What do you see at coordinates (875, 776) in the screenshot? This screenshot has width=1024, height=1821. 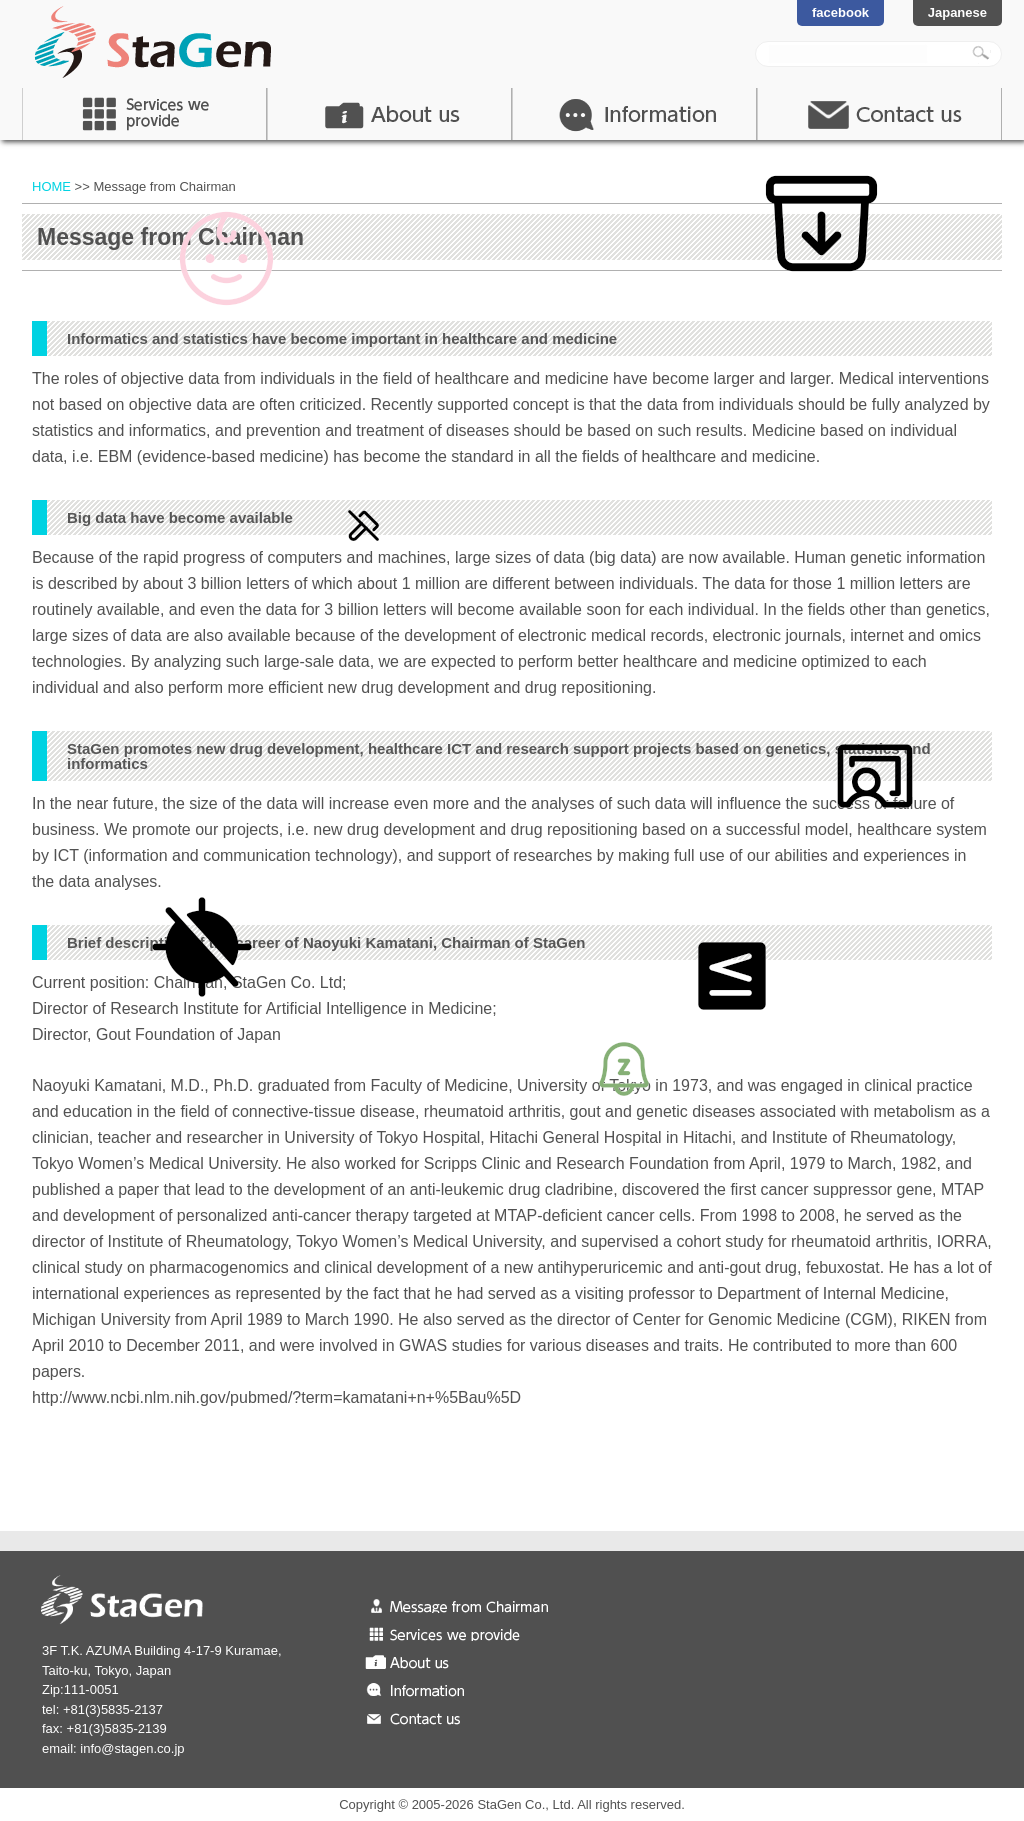 I see `access teaching or presentation mode` at bounding box center [875, 776].